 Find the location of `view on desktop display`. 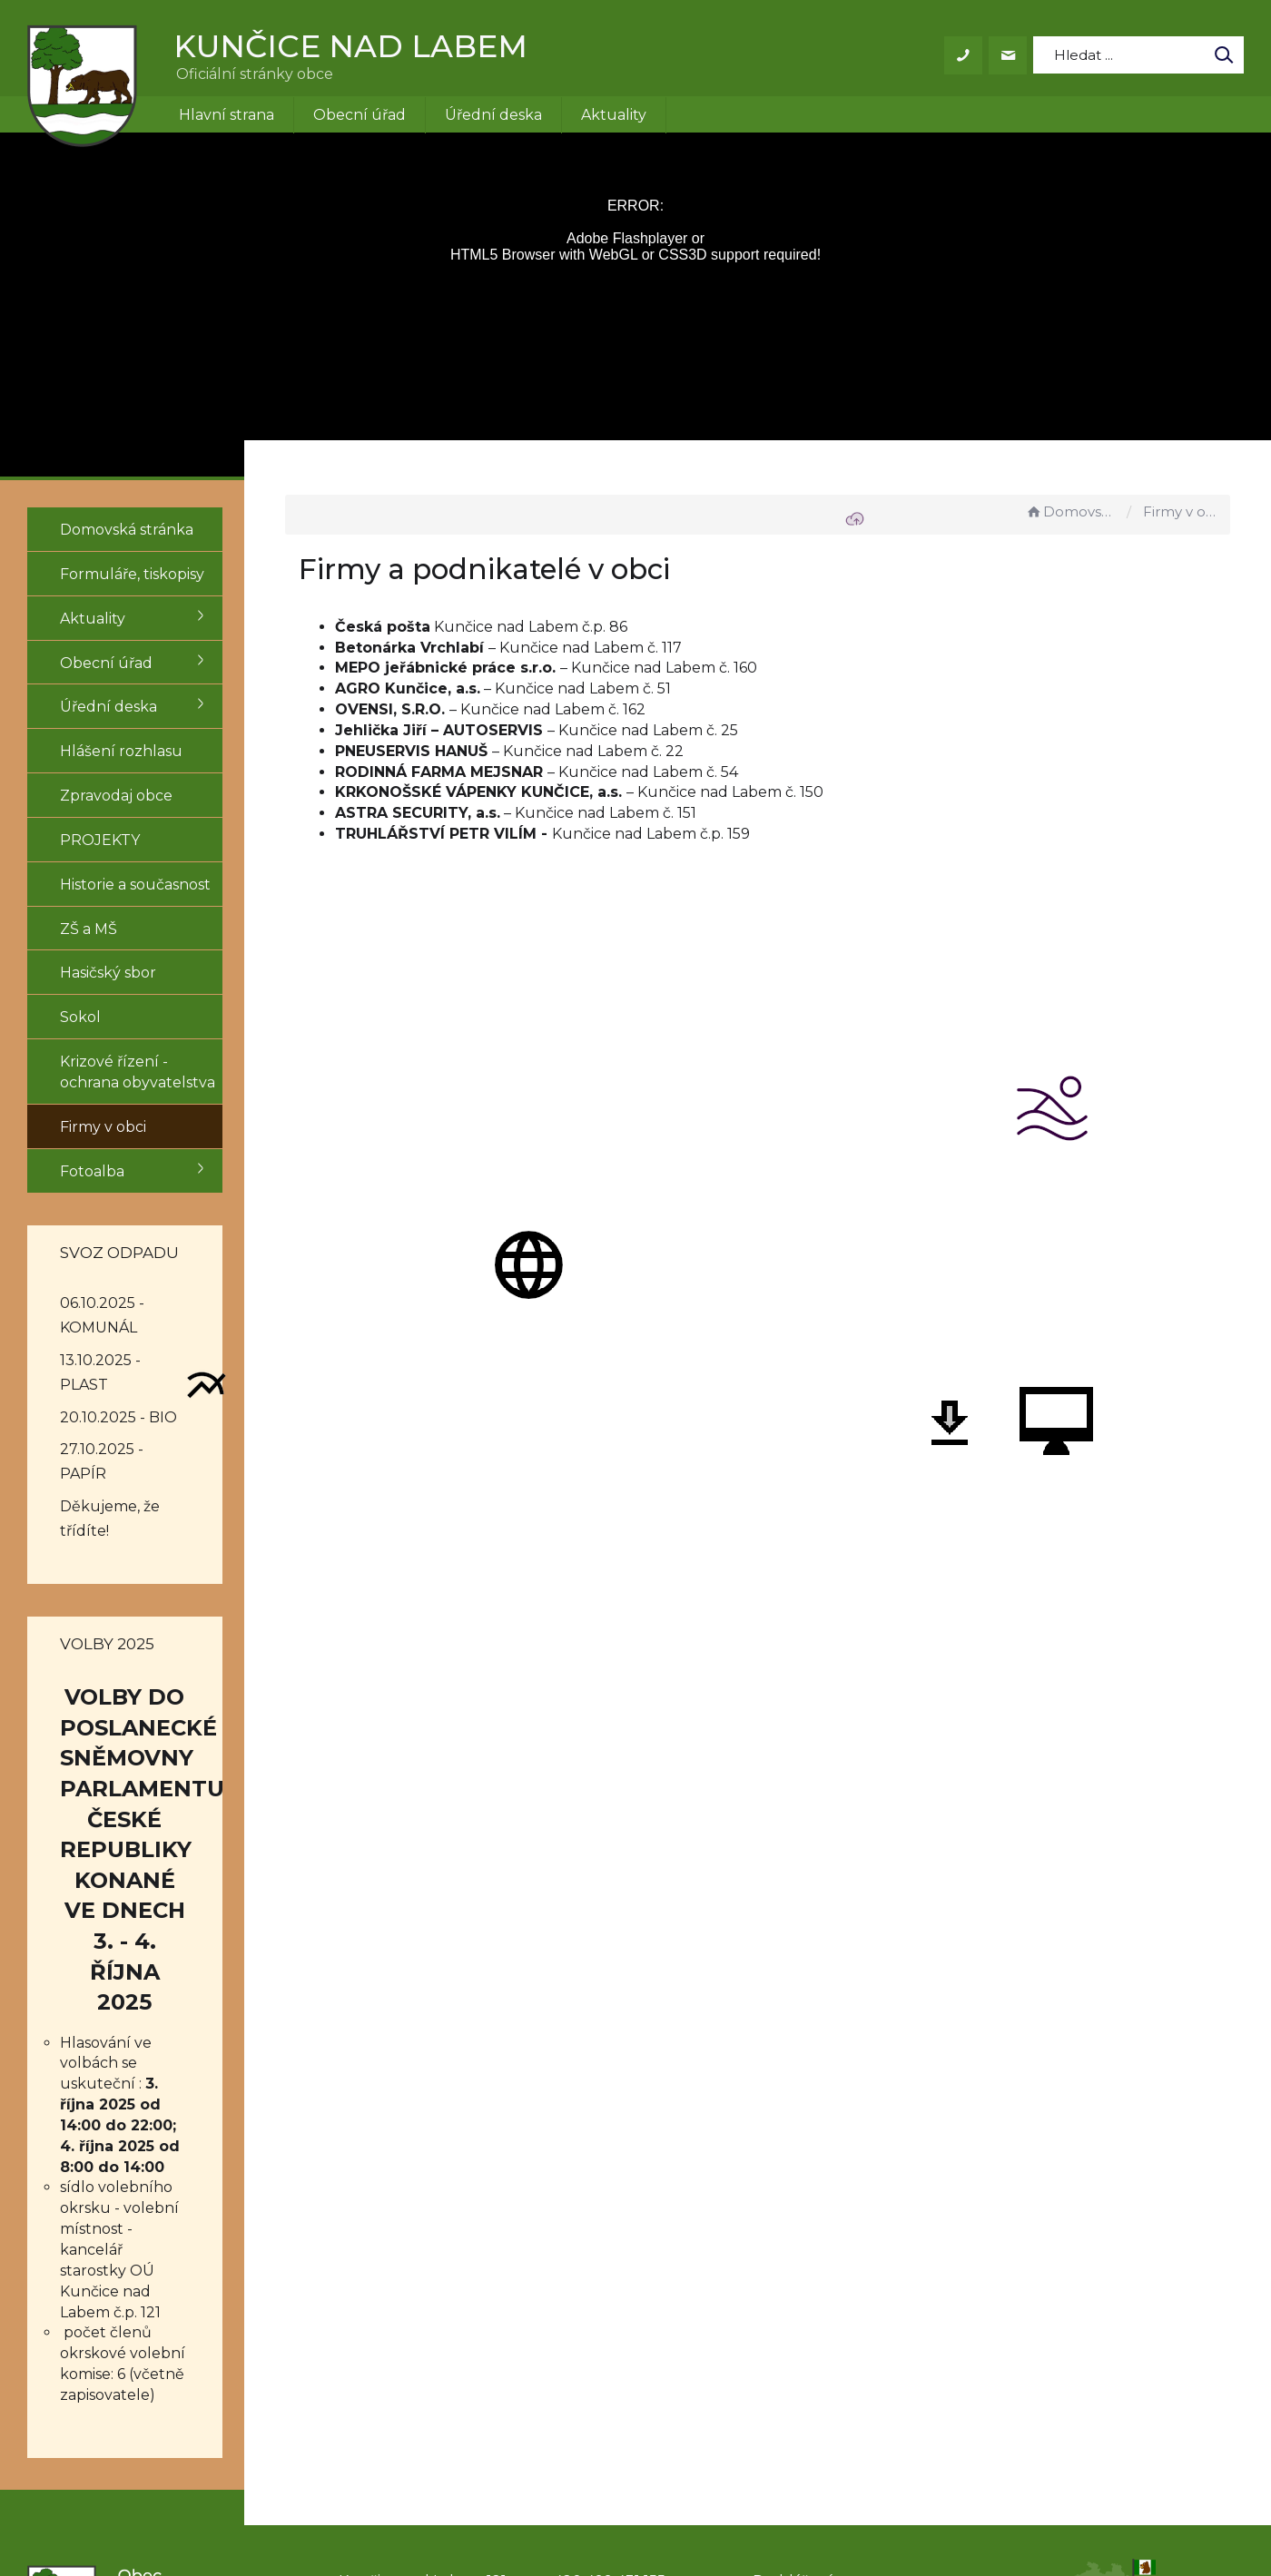

view on desktop display is located at coordinates (1056, 1421).